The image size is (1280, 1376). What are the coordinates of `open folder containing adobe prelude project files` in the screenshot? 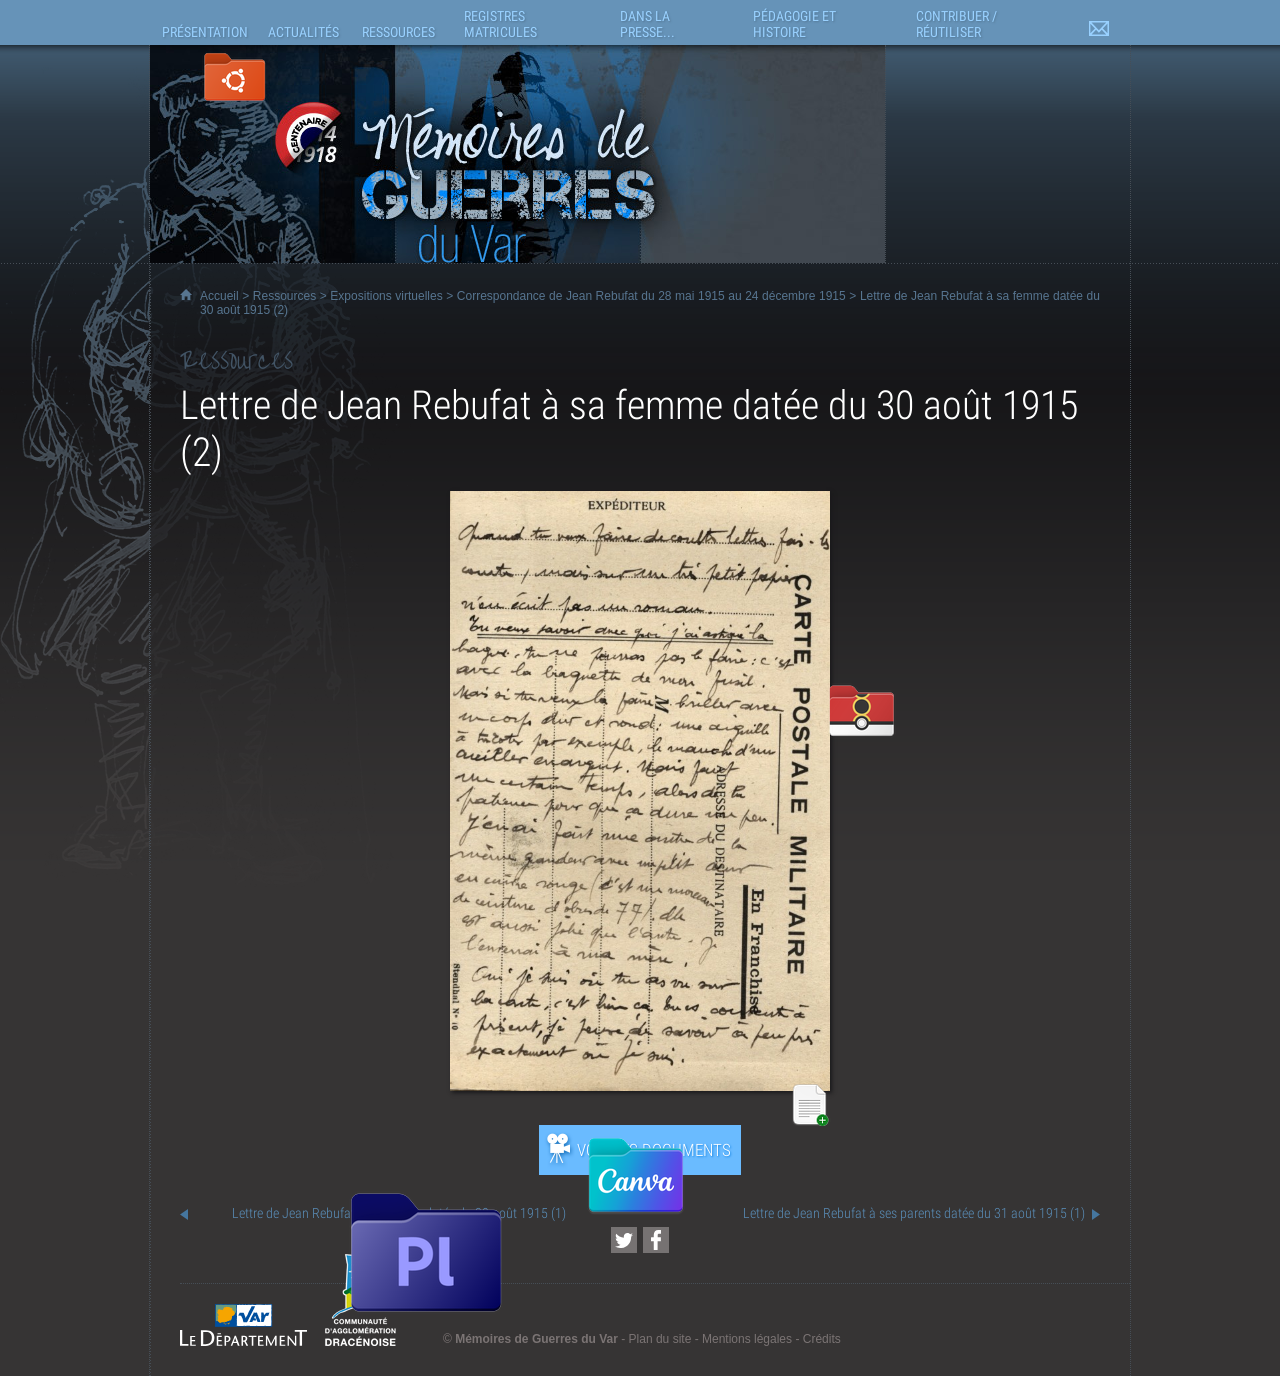 It's located at (425, 1256).